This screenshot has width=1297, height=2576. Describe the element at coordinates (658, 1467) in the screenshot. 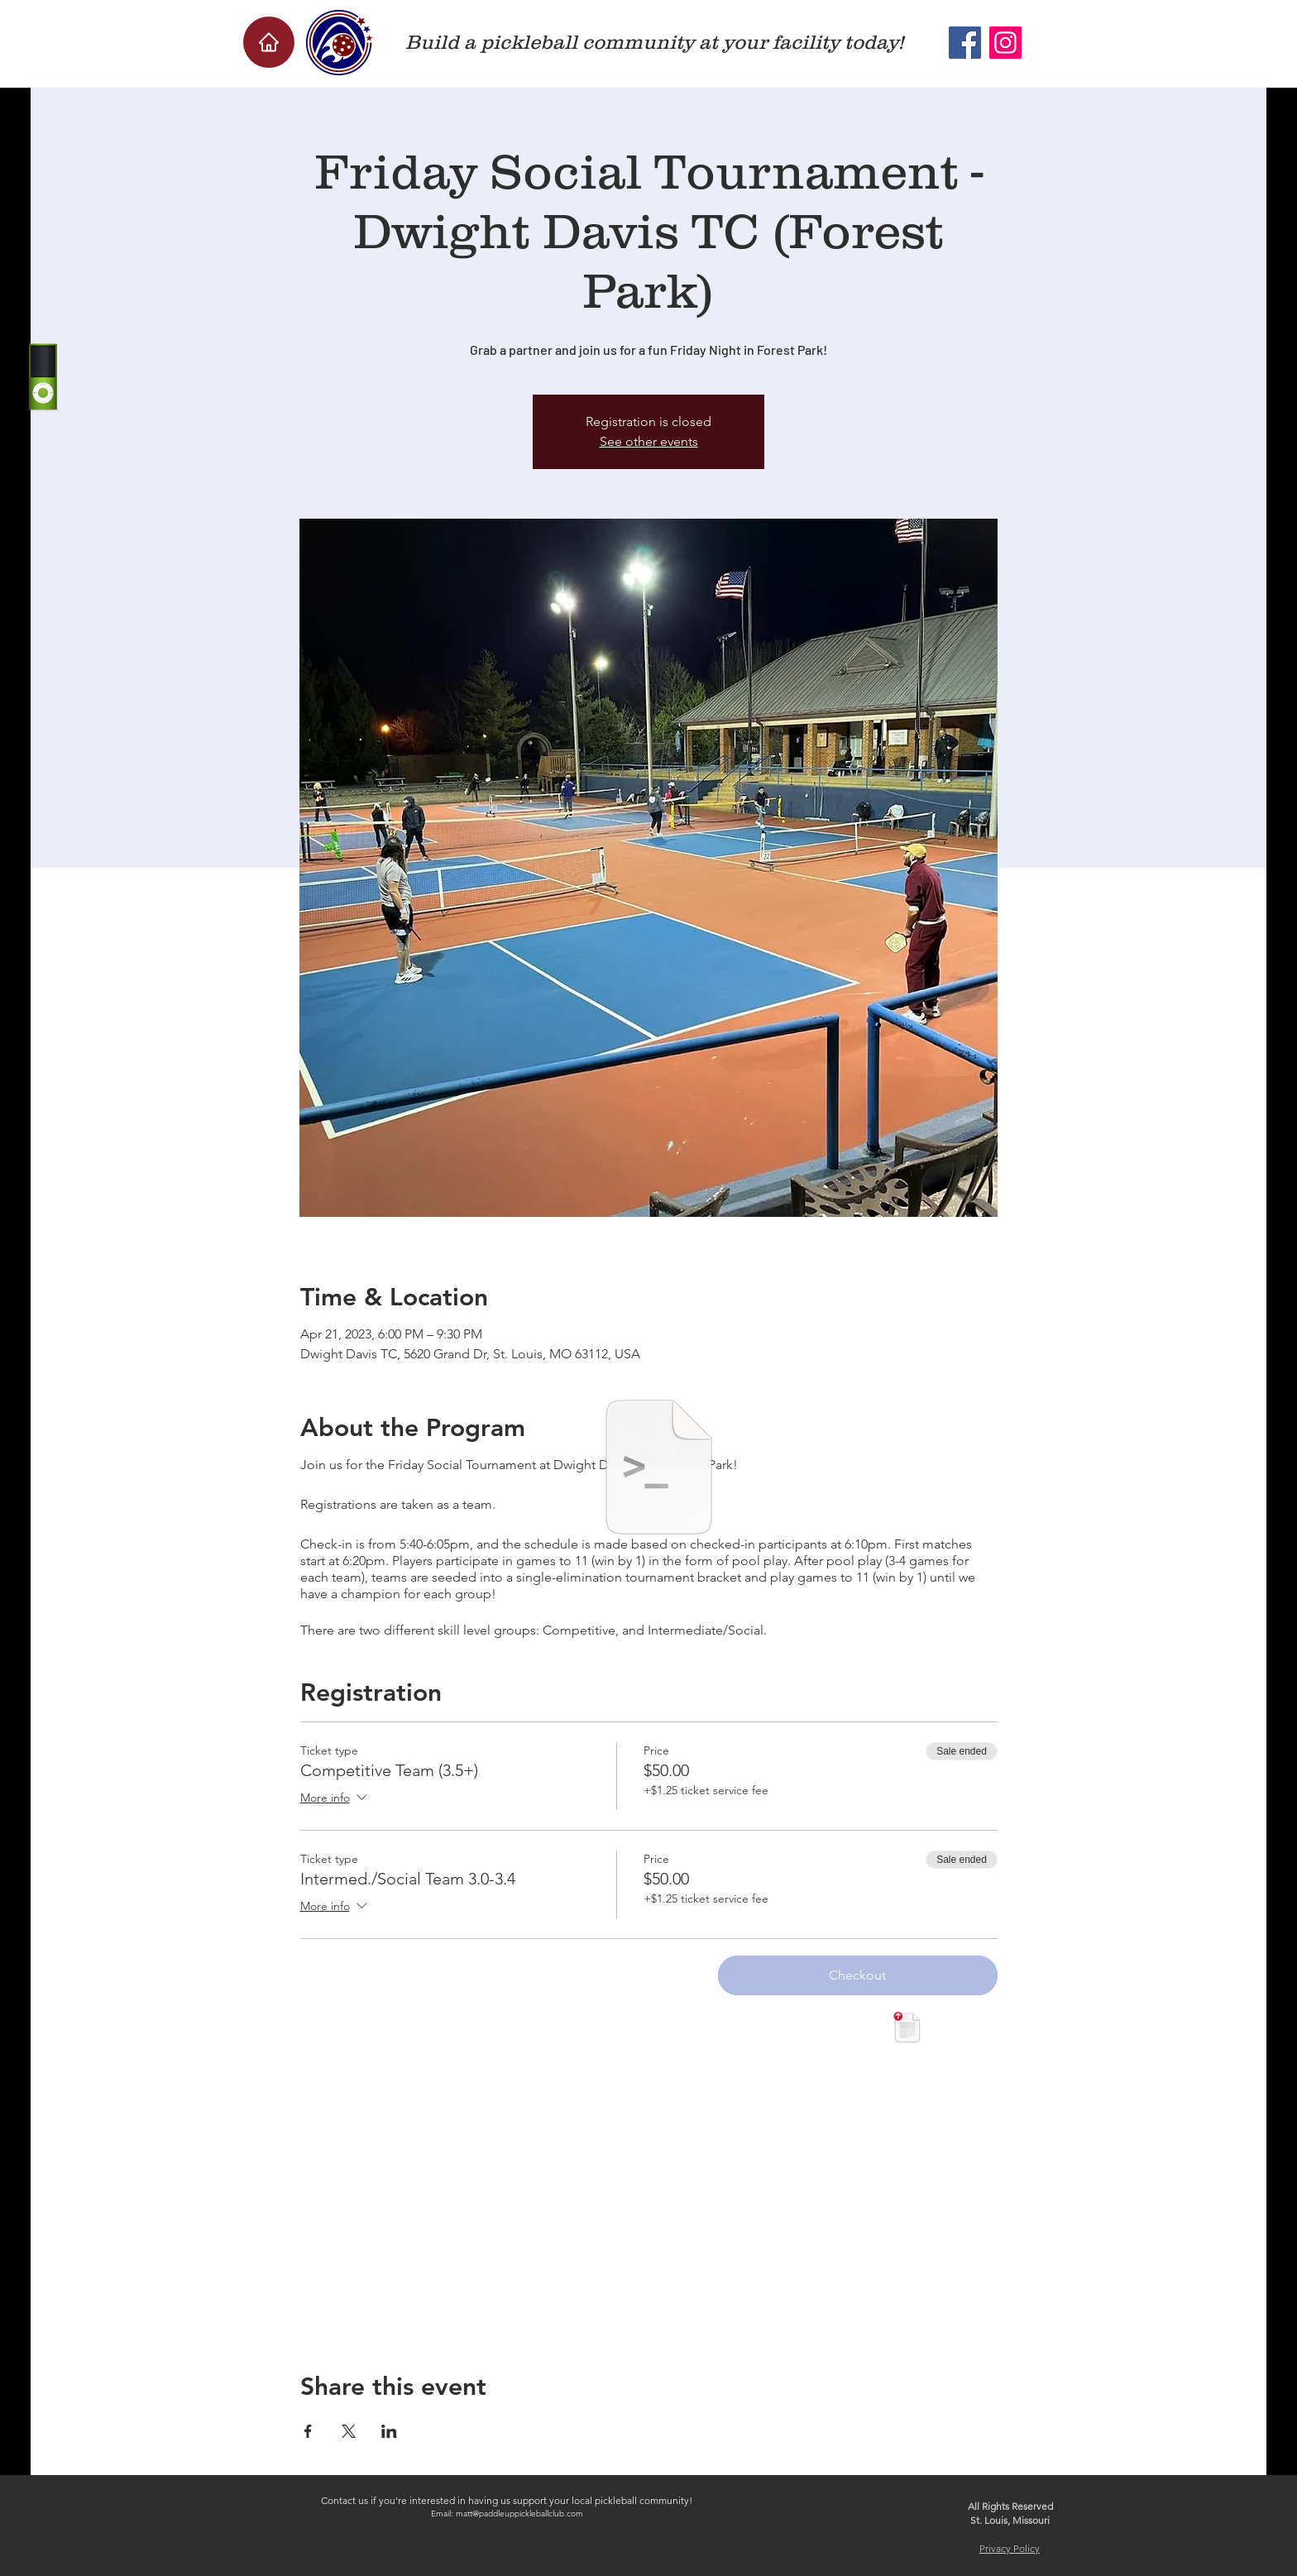

I see `shell script file type indicator` at that location.